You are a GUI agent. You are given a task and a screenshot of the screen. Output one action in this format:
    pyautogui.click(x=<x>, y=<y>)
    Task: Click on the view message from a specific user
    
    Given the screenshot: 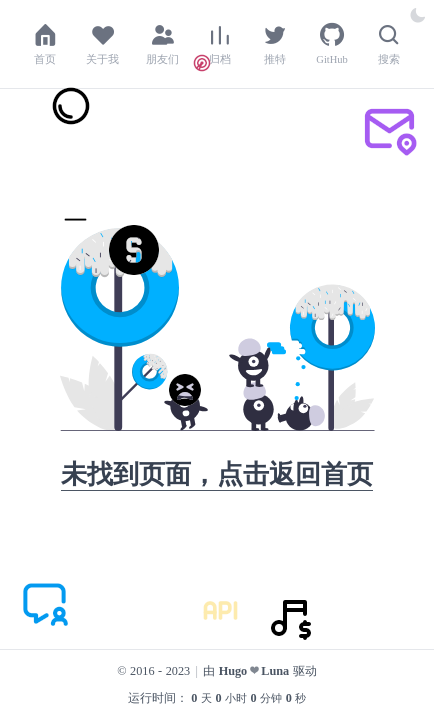 What is the action you would take?
    pyautogui.click(x=44, y=602)
    